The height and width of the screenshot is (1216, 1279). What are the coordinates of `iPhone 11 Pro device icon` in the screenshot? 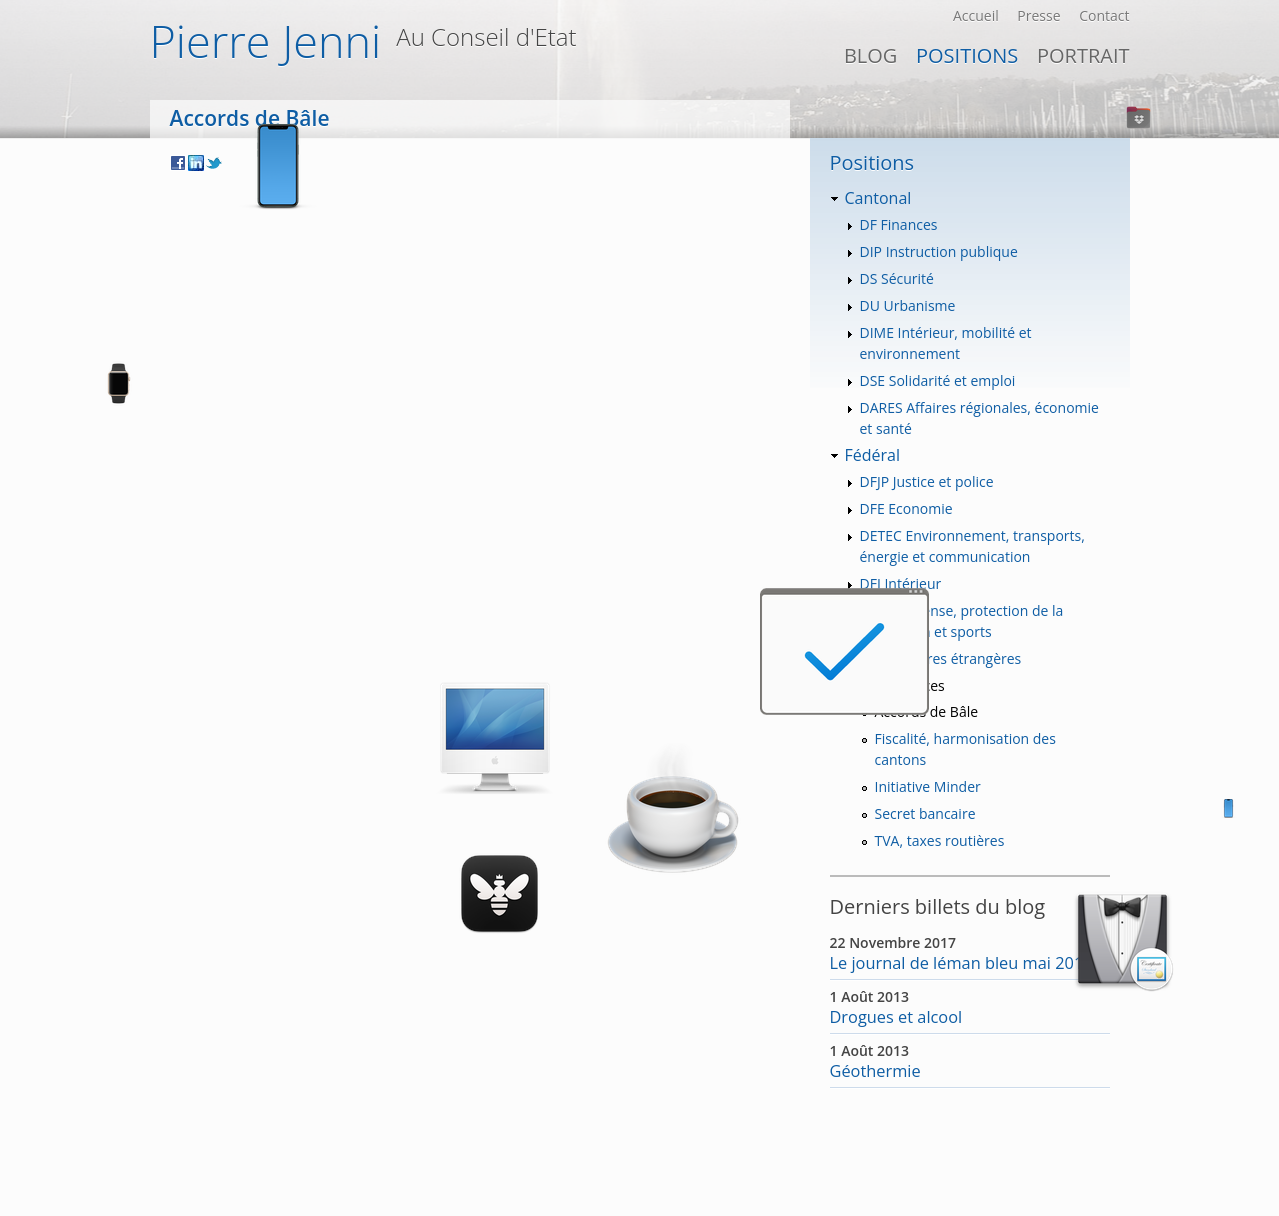 It's located at (278, 167).